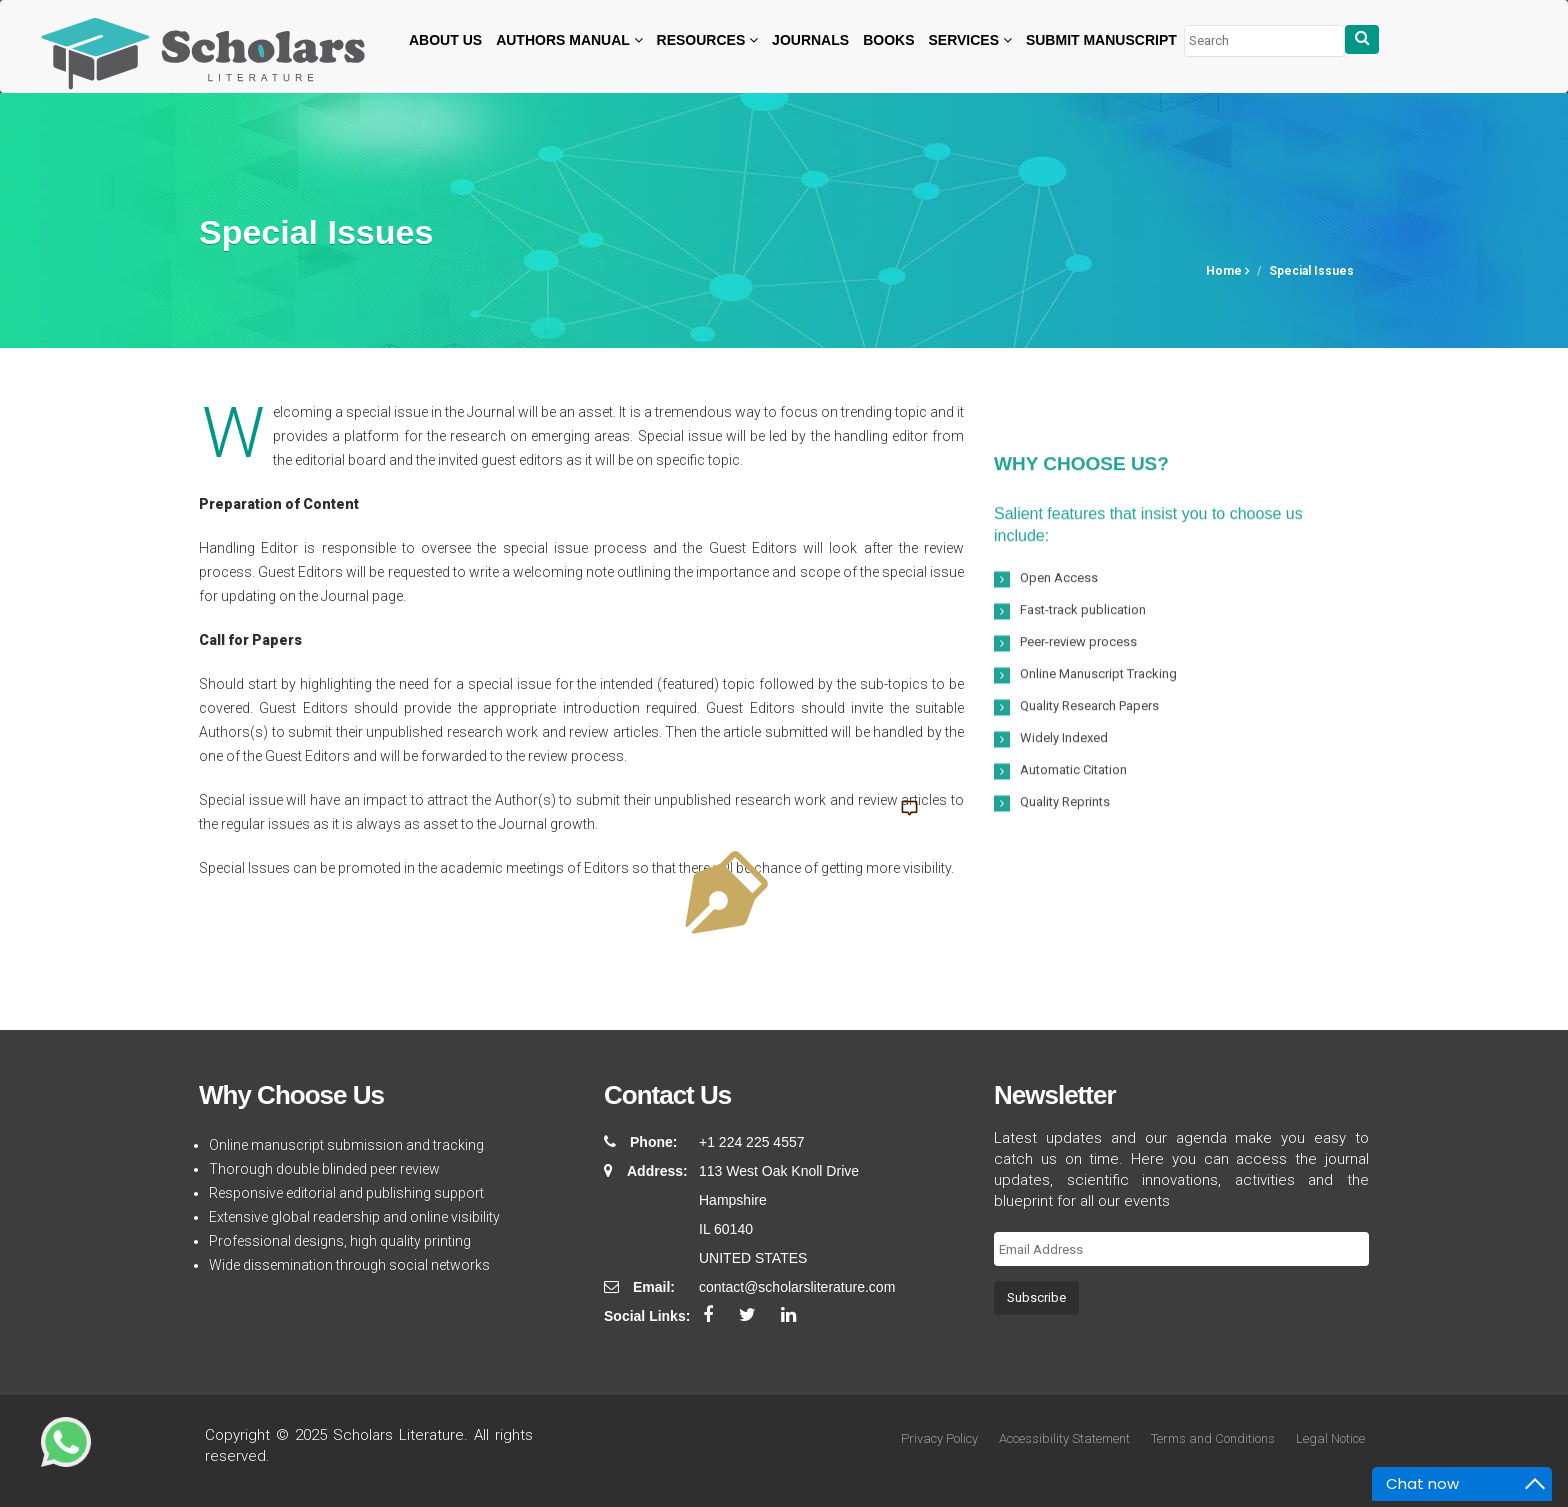  Describe the element at coordinates (721, 897) in the screenshot. I see `access drawing or illustration tools` at that location.